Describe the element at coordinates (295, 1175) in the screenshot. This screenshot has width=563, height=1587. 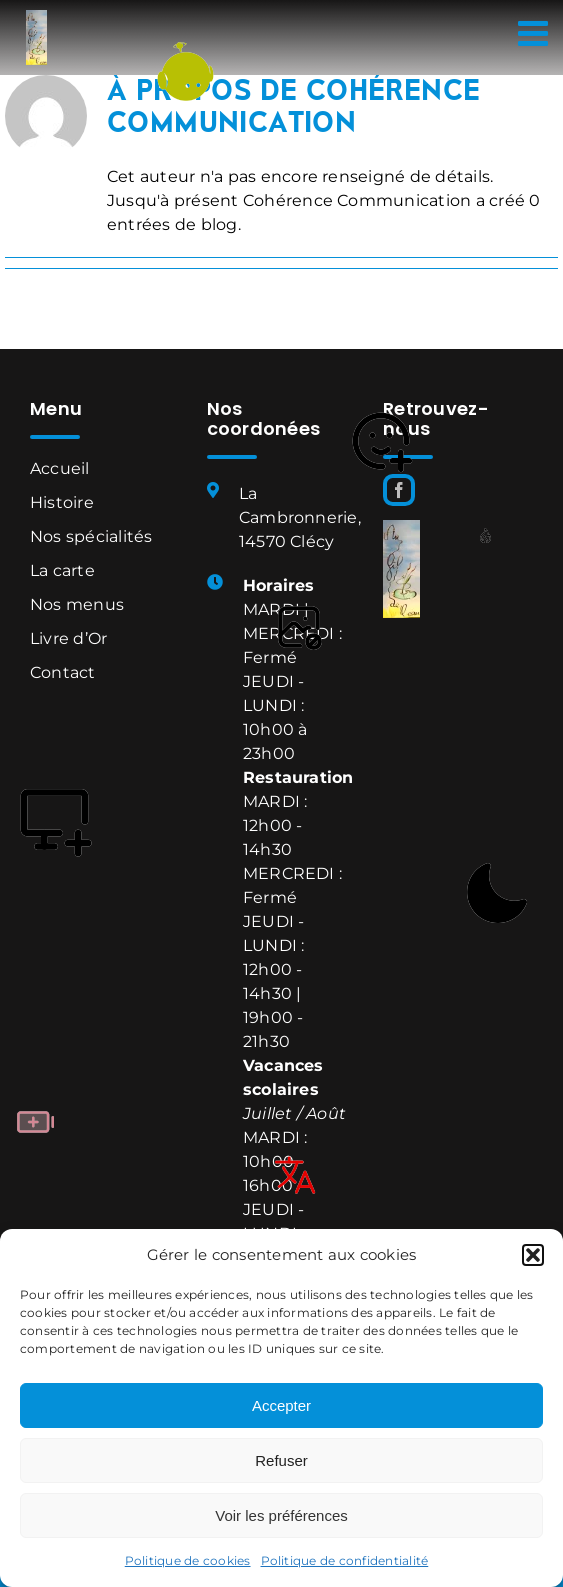
I see `change language settings` at that location.